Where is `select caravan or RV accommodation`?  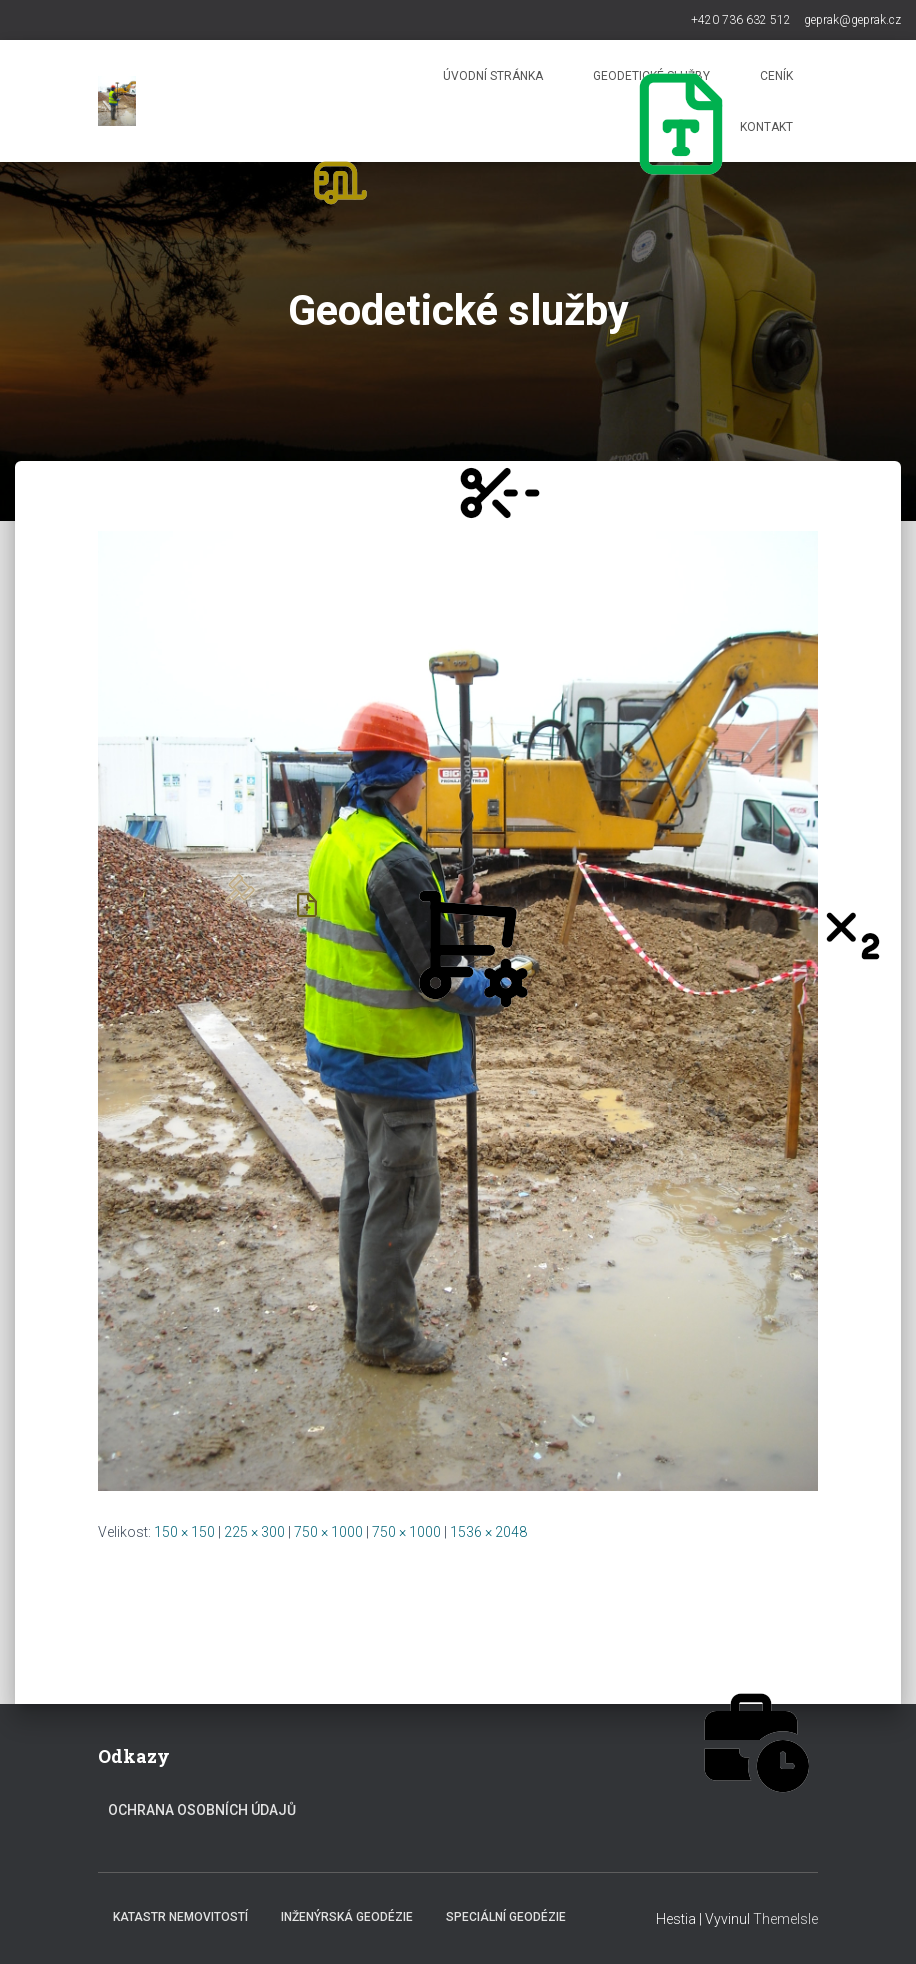 select caravan or RV accommodation is located at coordinates (340, 180).